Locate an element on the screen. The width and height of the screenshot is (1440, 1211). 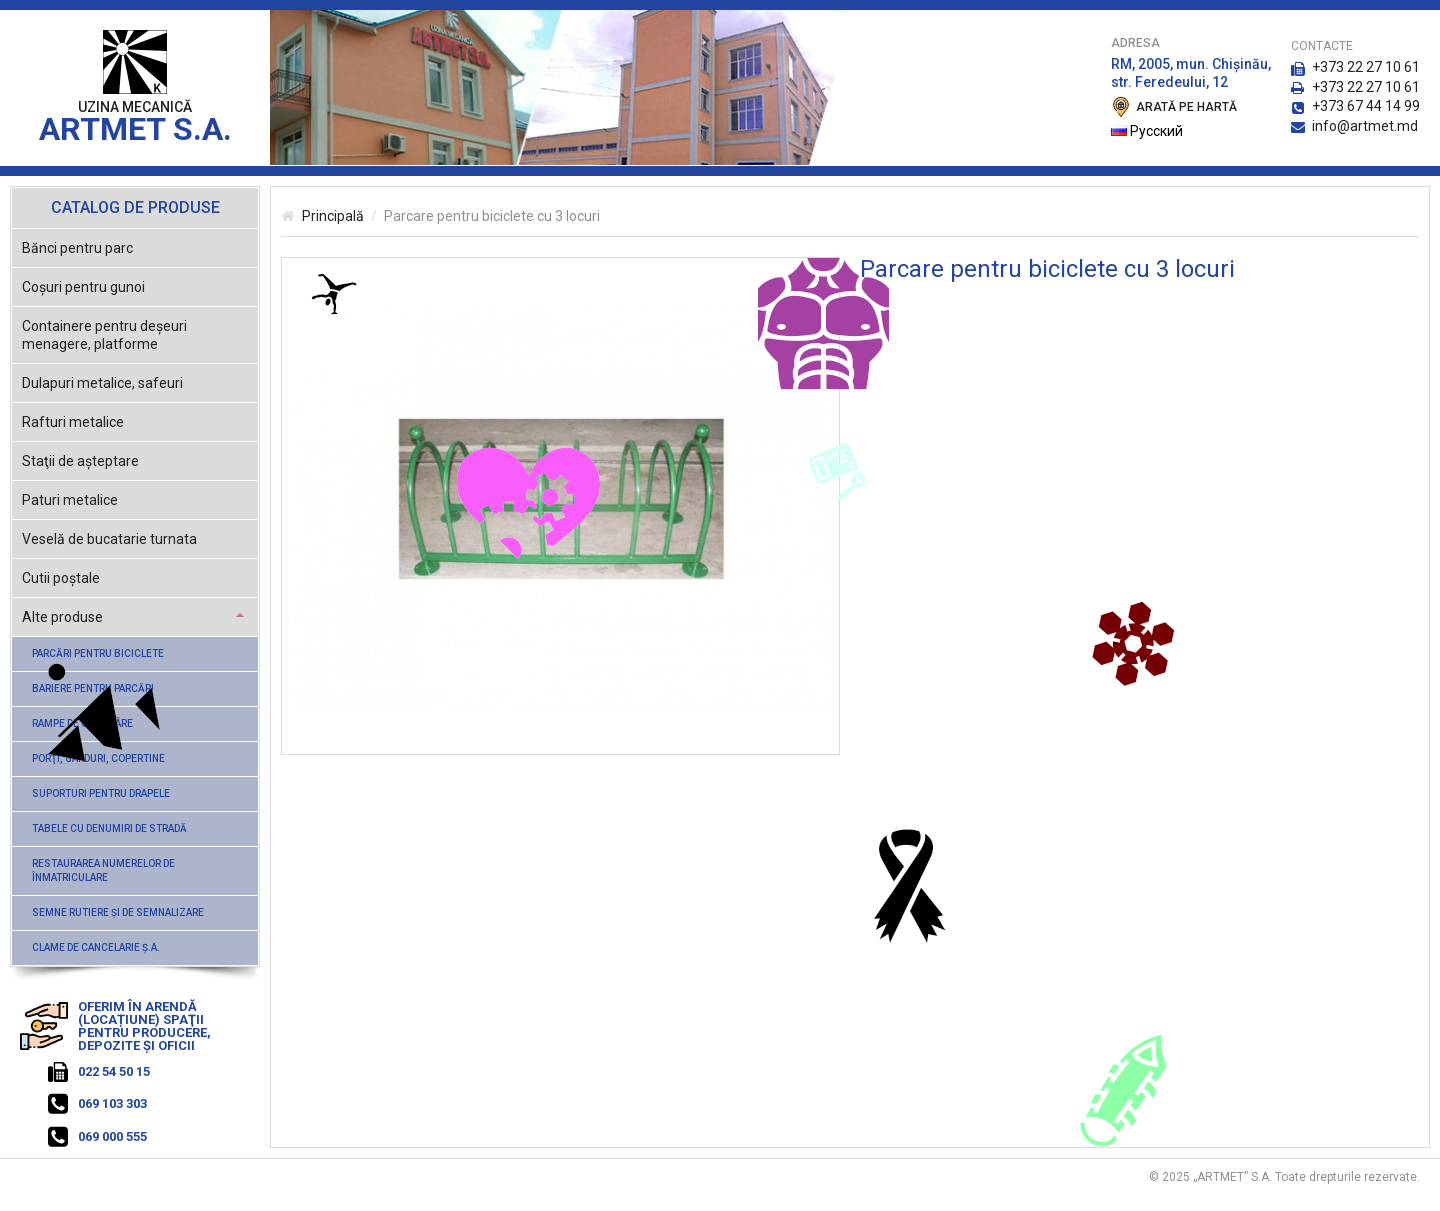
view fitness or strength stats is located at coordinates (823, 323).